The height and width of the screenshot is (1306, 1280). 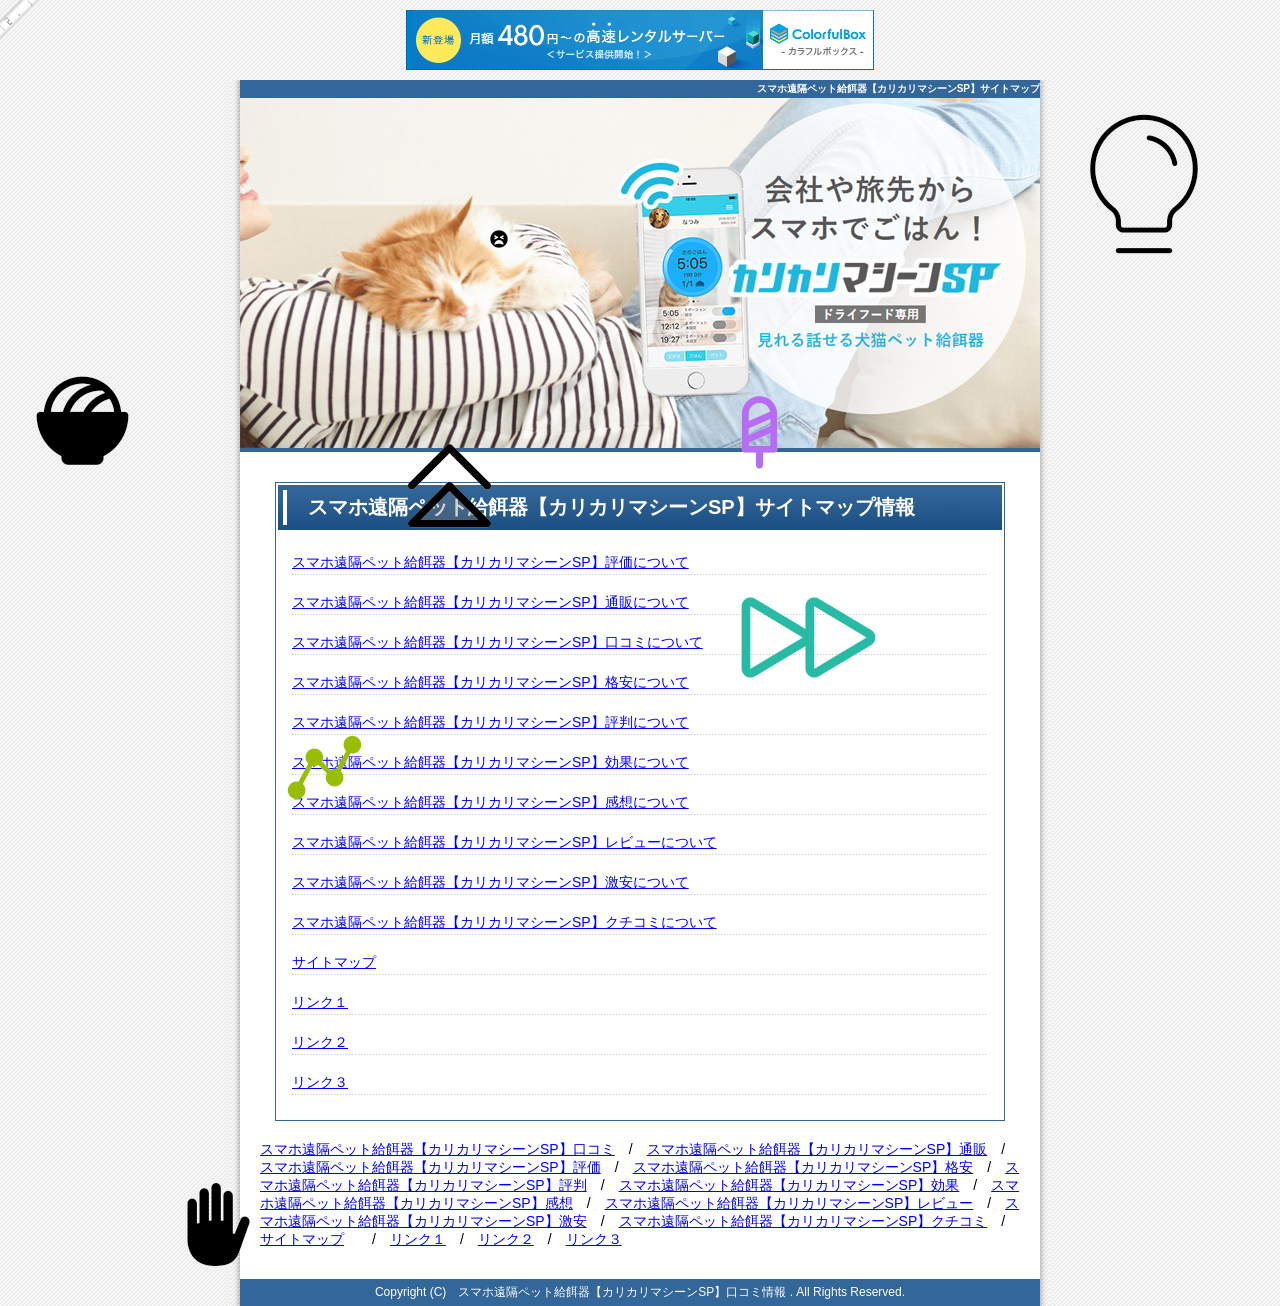 What do you see at coordinates (324, 767) in the screenshot?
I see `view connected data points or analytics` at bounding box center [324, 767].